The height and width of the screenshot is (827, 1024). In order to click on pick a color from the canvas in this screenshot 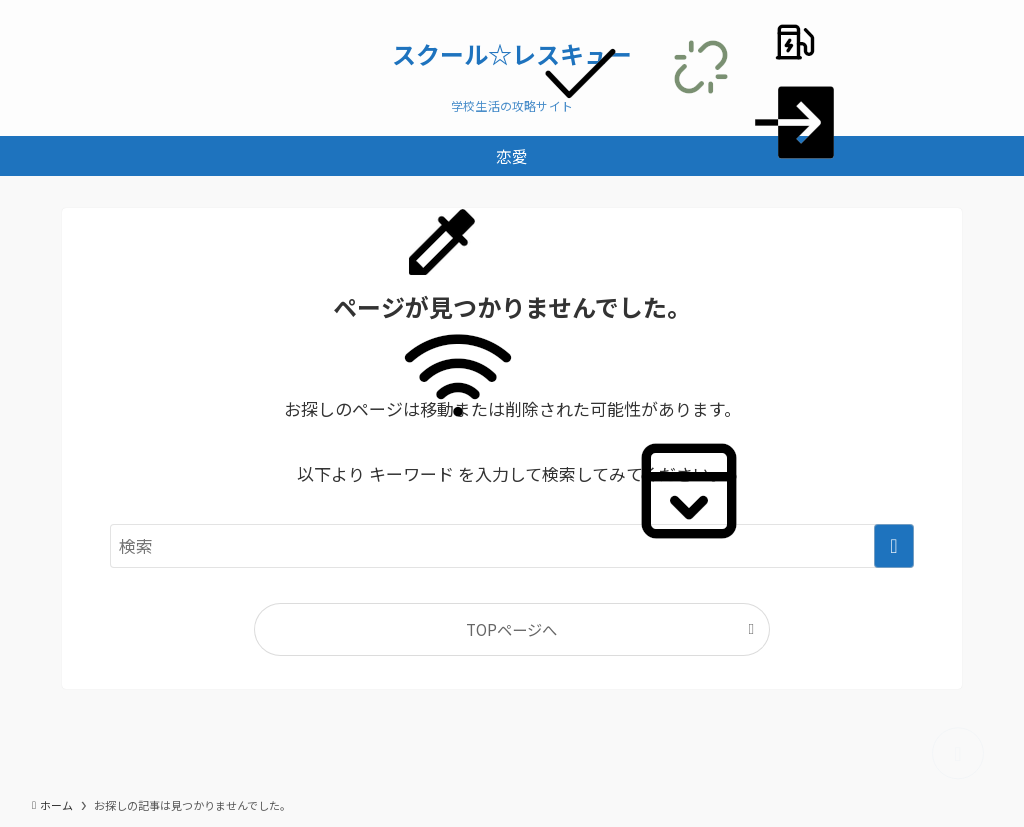, I will do `click(442, 242)`.